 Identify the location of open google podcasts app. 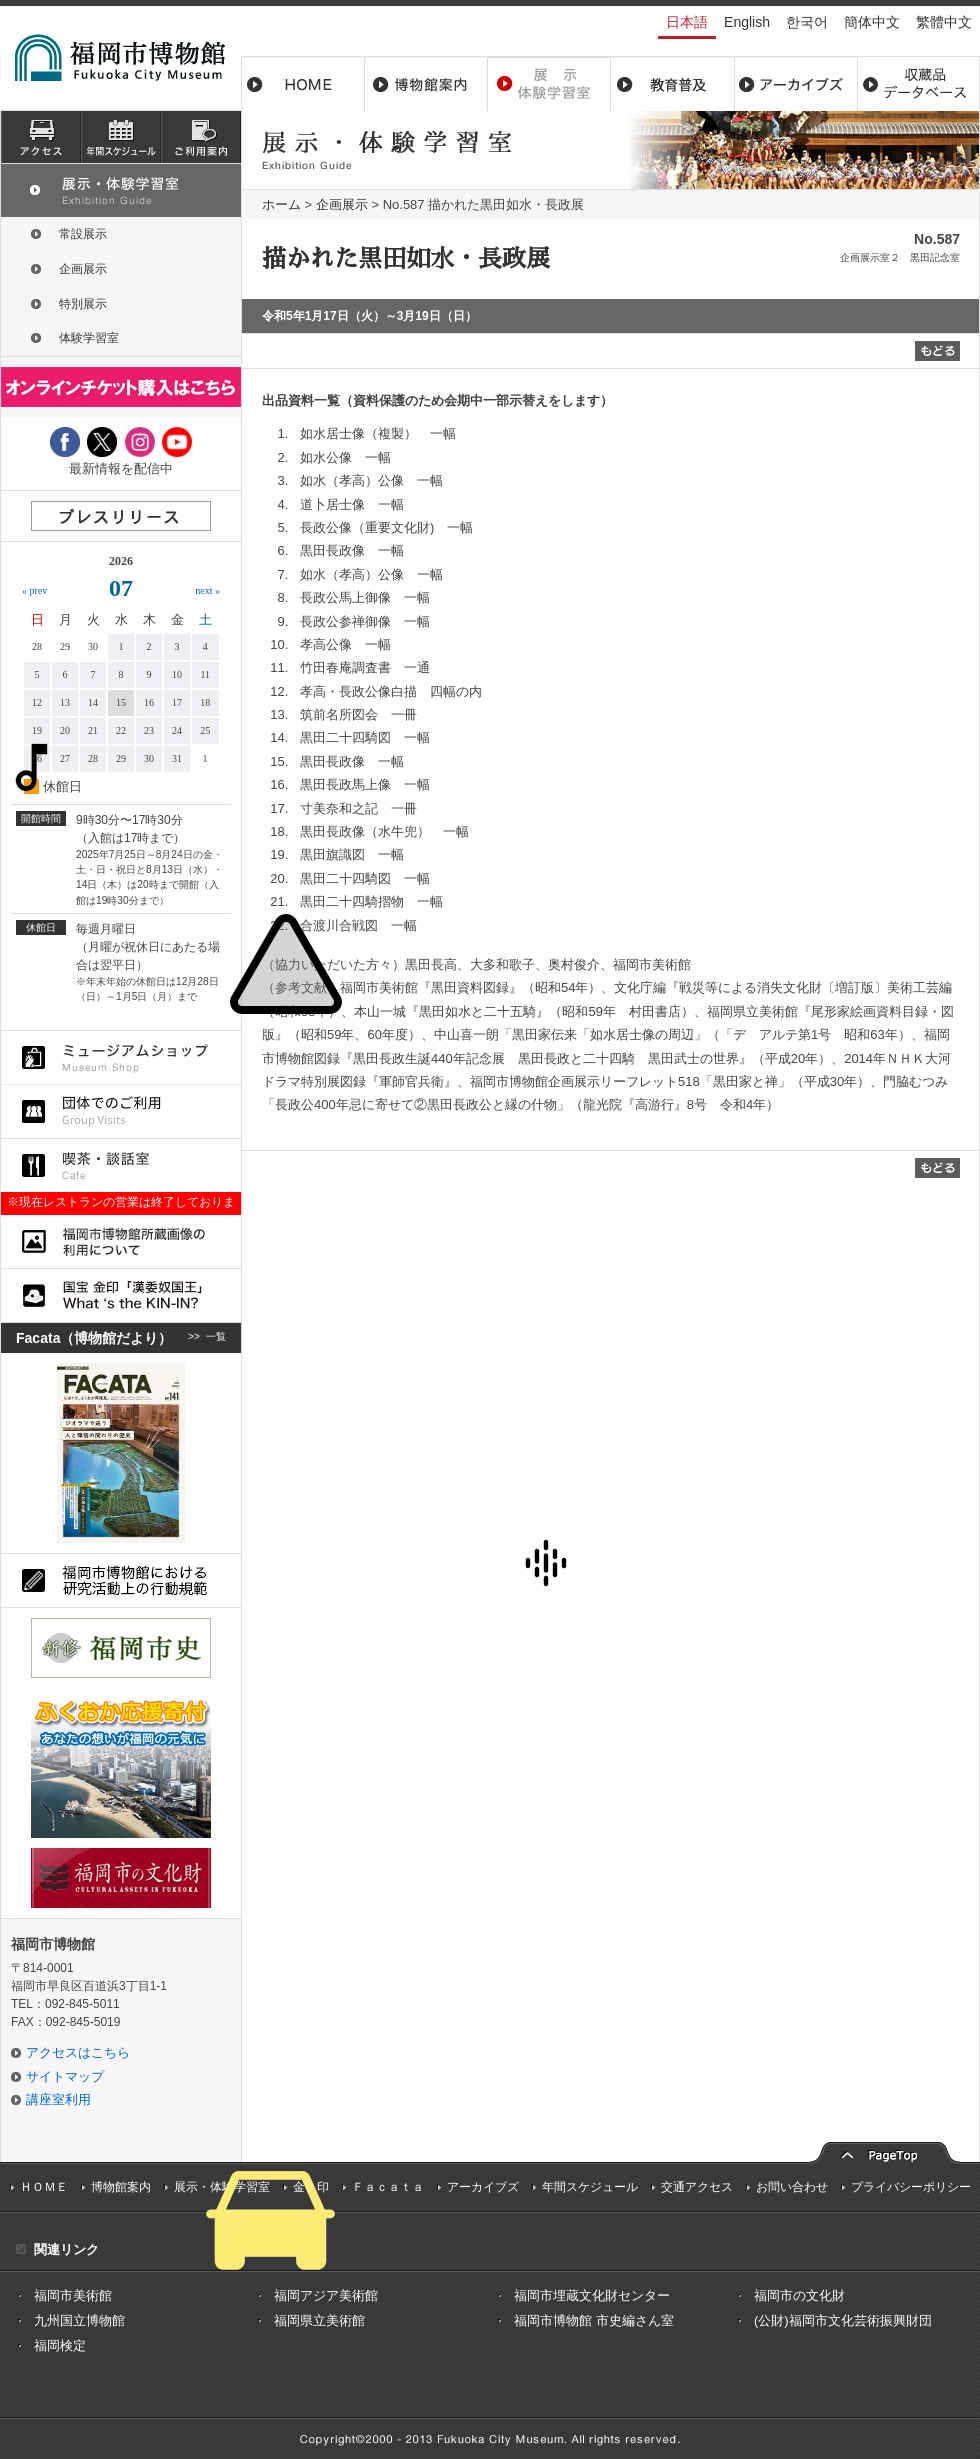
(546, 1563).